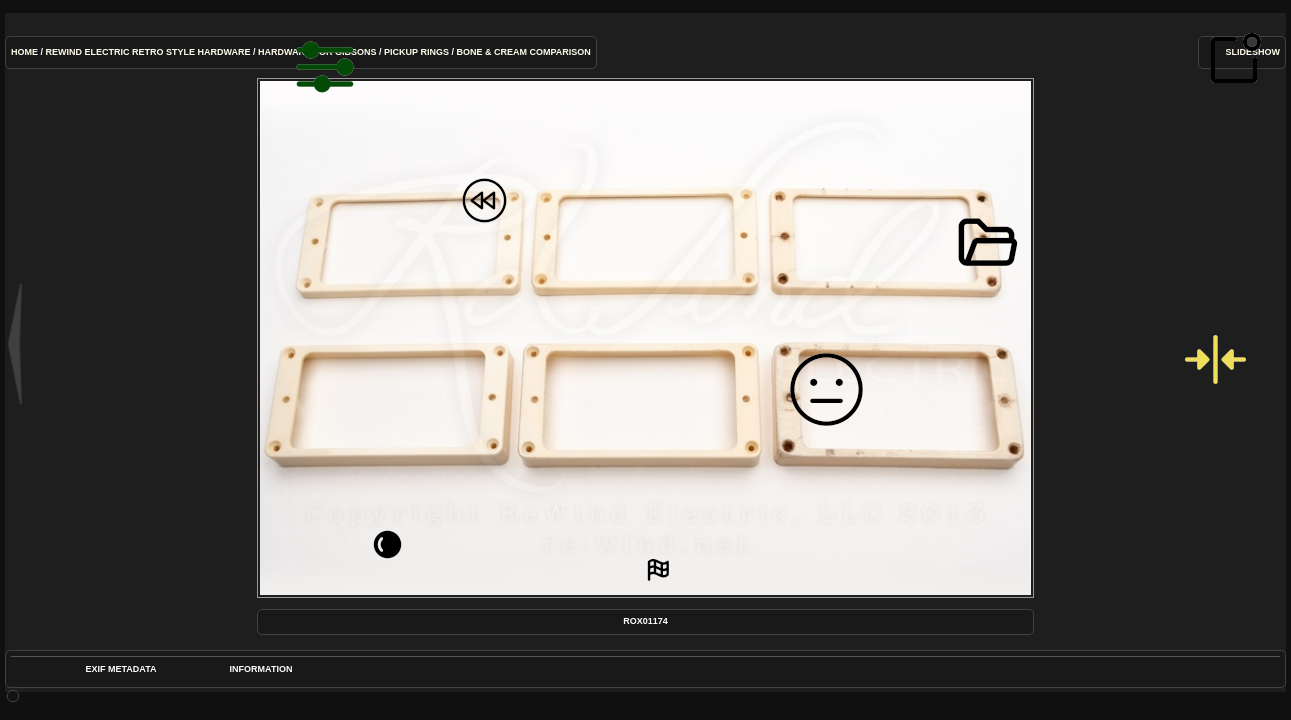  What do you see at coordinates (657, 569) in the screenshot?
I see `indicates a finish line or goal completion` at bounding box center [657, 569].